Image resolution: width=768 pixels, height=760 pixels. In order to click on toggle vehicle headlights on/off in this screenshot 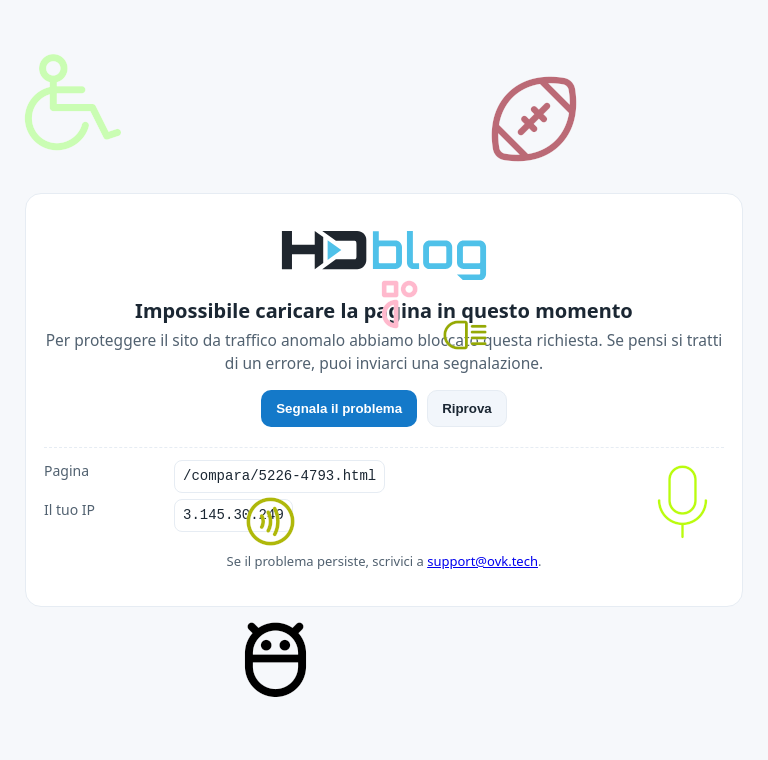, I will do `click(465, 335)`.